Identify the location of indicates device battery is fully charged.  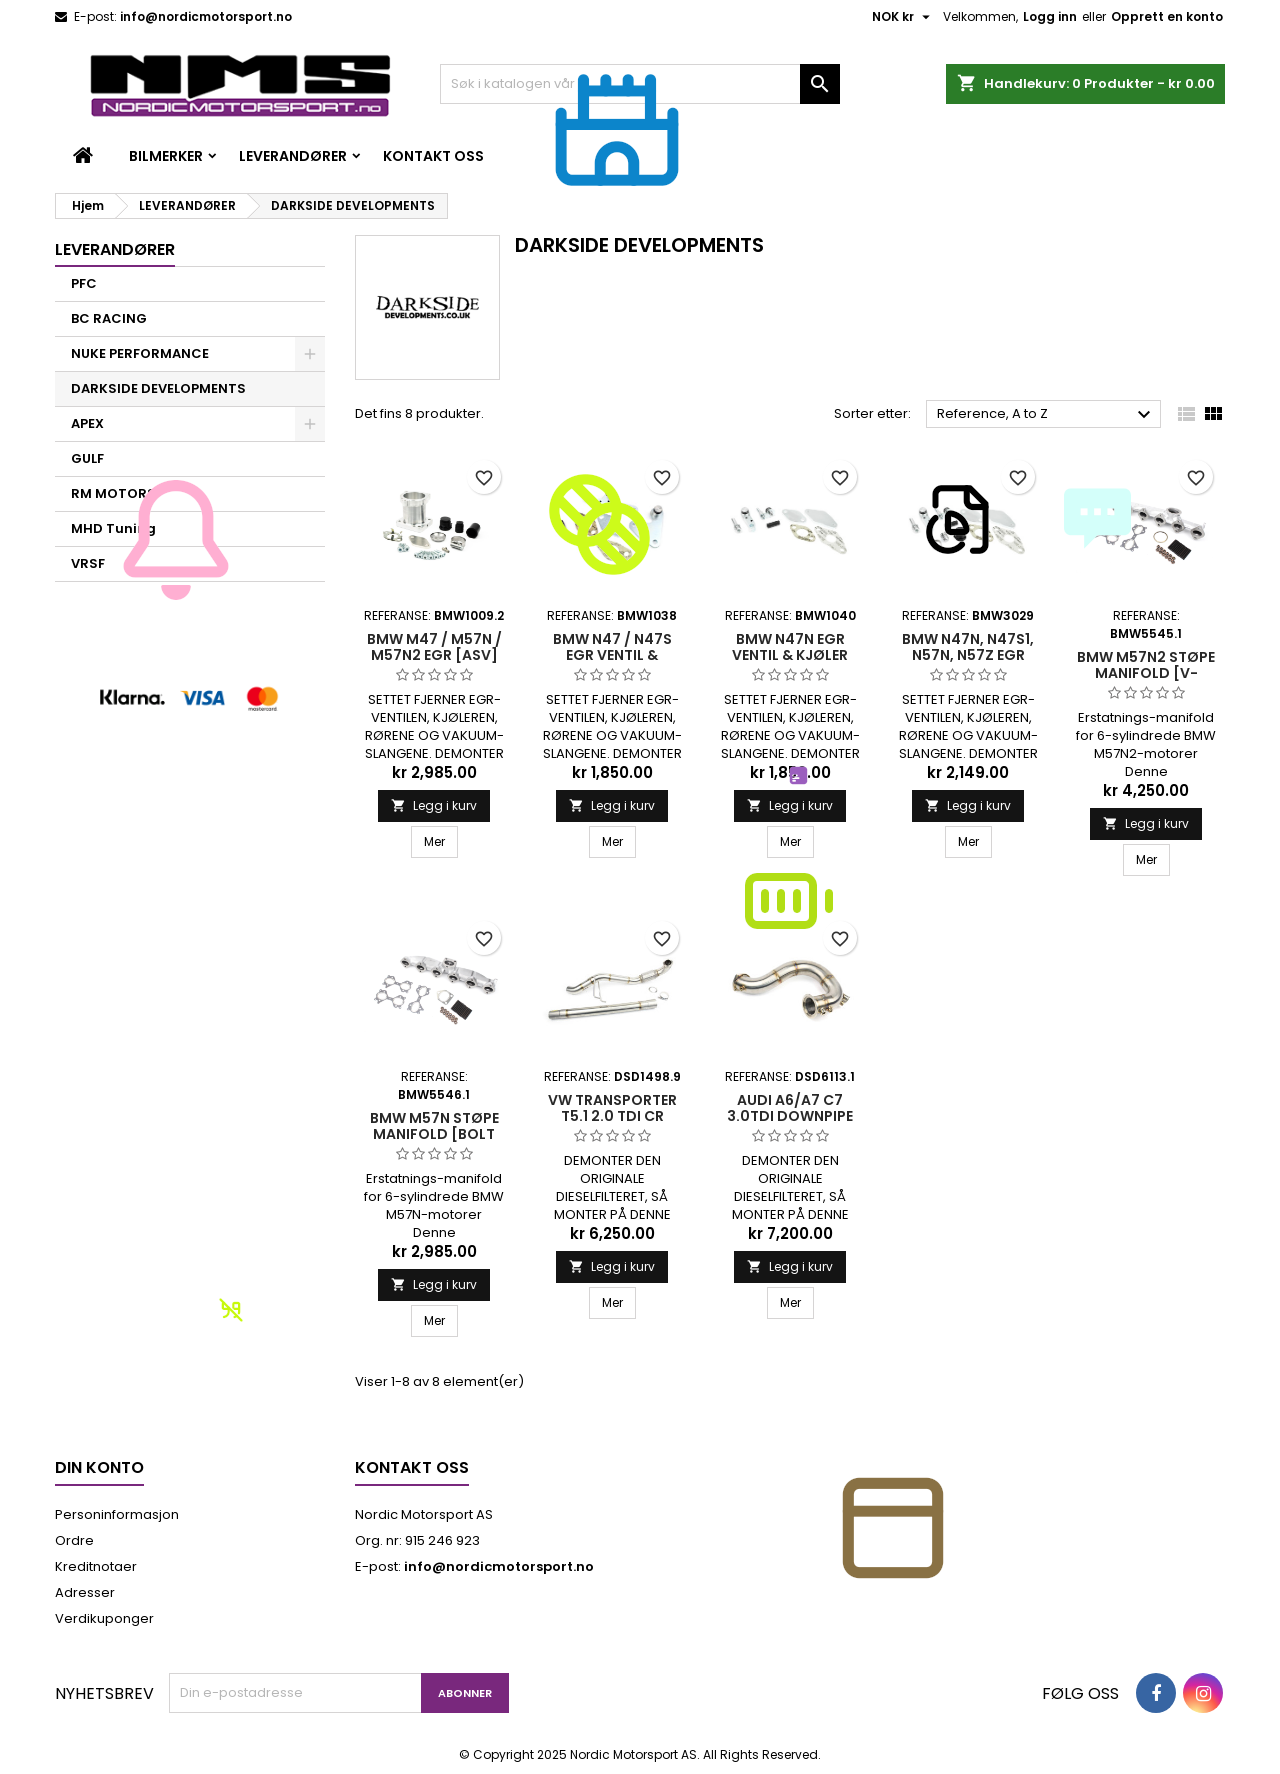
(789, 901).